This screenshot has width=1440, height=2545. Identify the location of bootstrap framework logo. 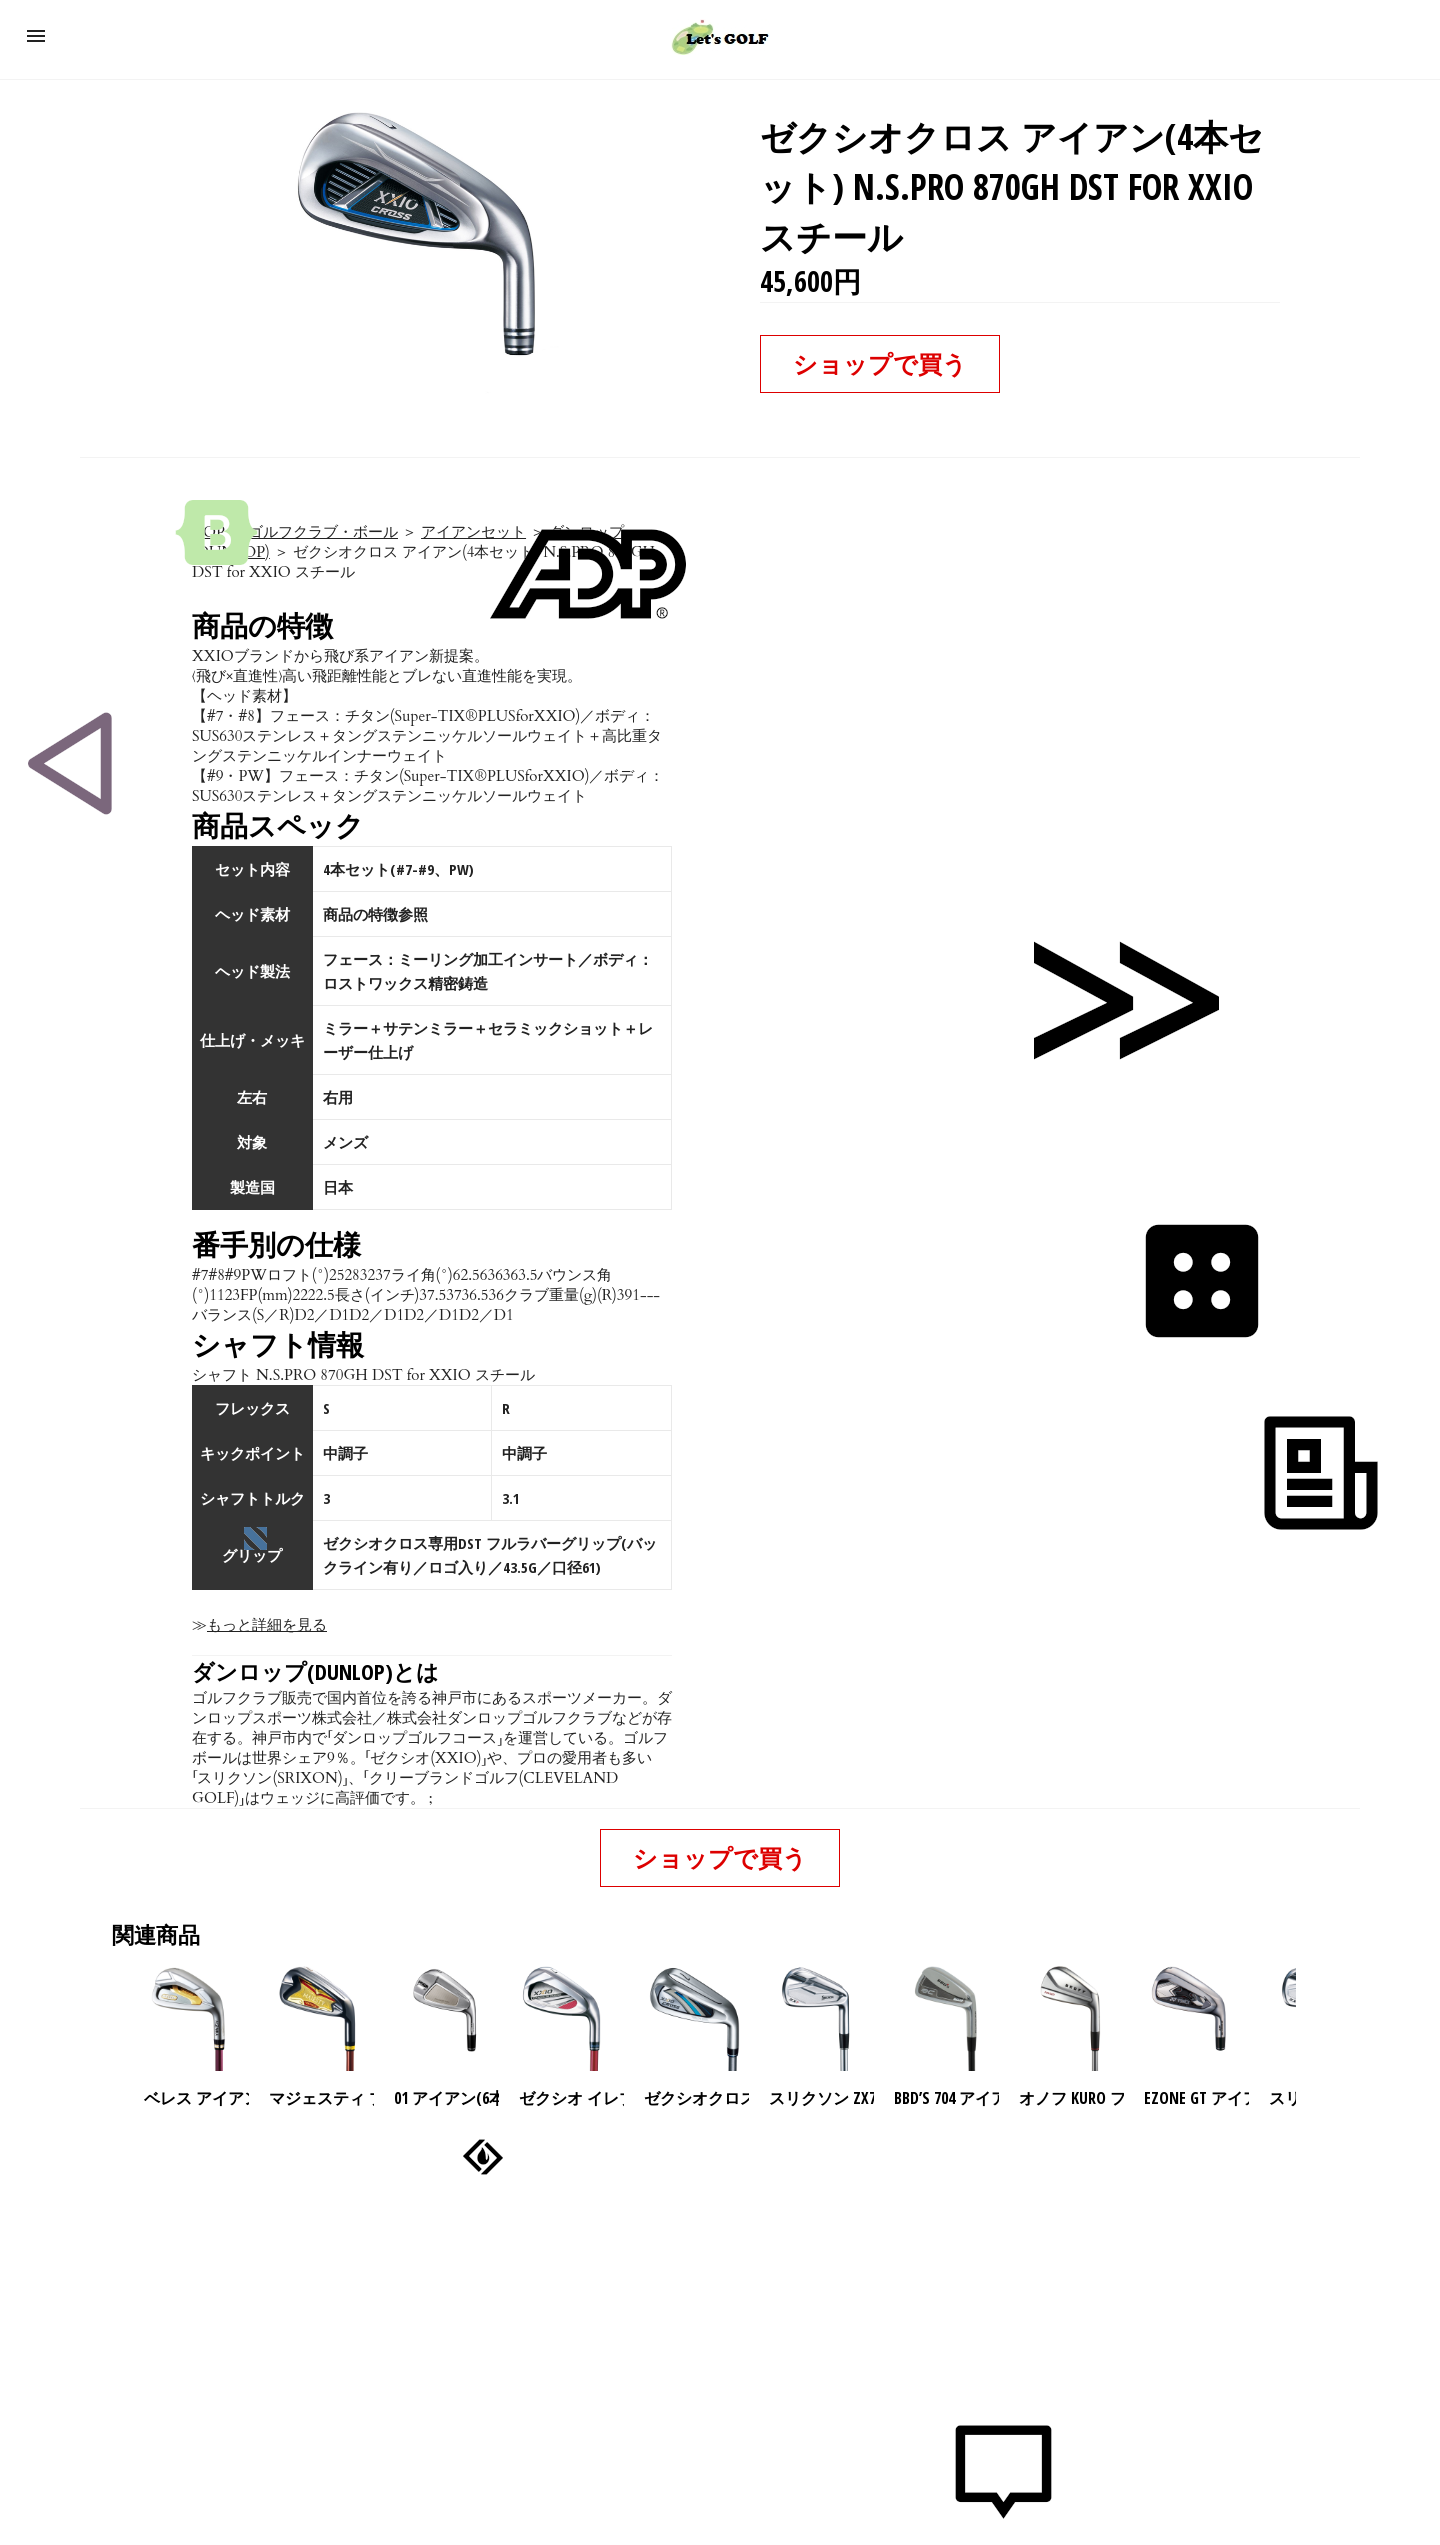
(216, 532).